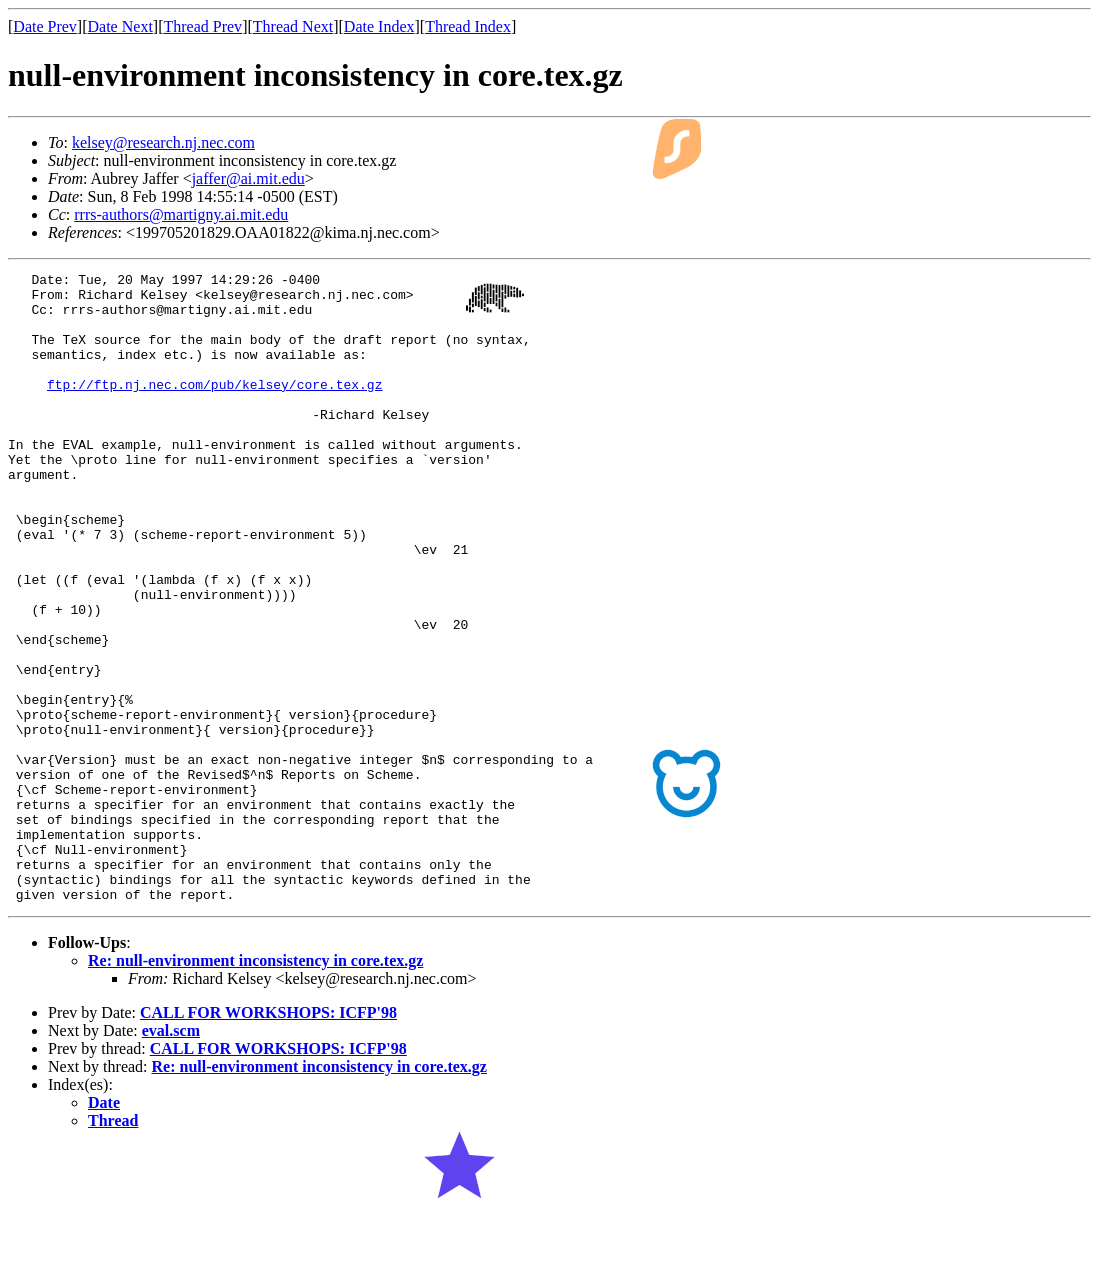  Describe the element at coordinates (686, 783) in the screenshot. I see `select bear avatar or profile icon` at that location.